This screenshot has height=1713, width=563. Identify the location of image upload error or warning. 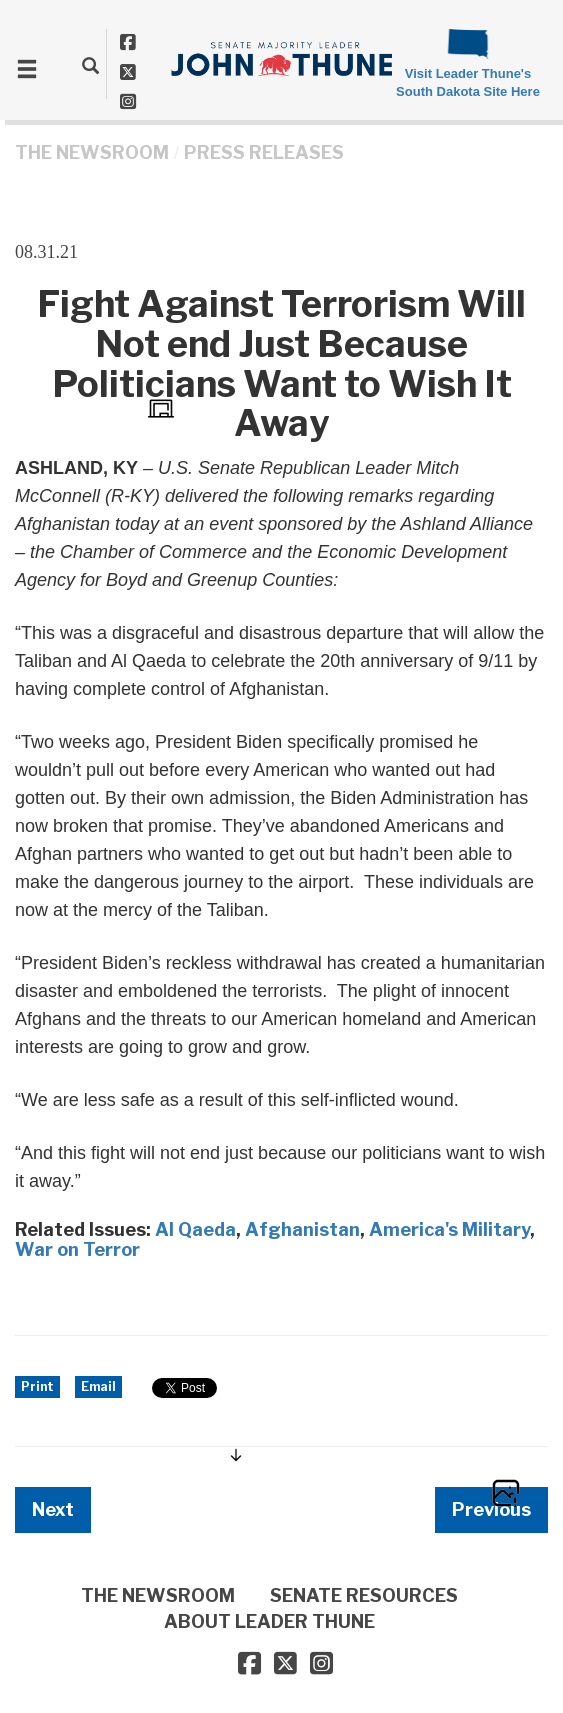
(506, 1493).